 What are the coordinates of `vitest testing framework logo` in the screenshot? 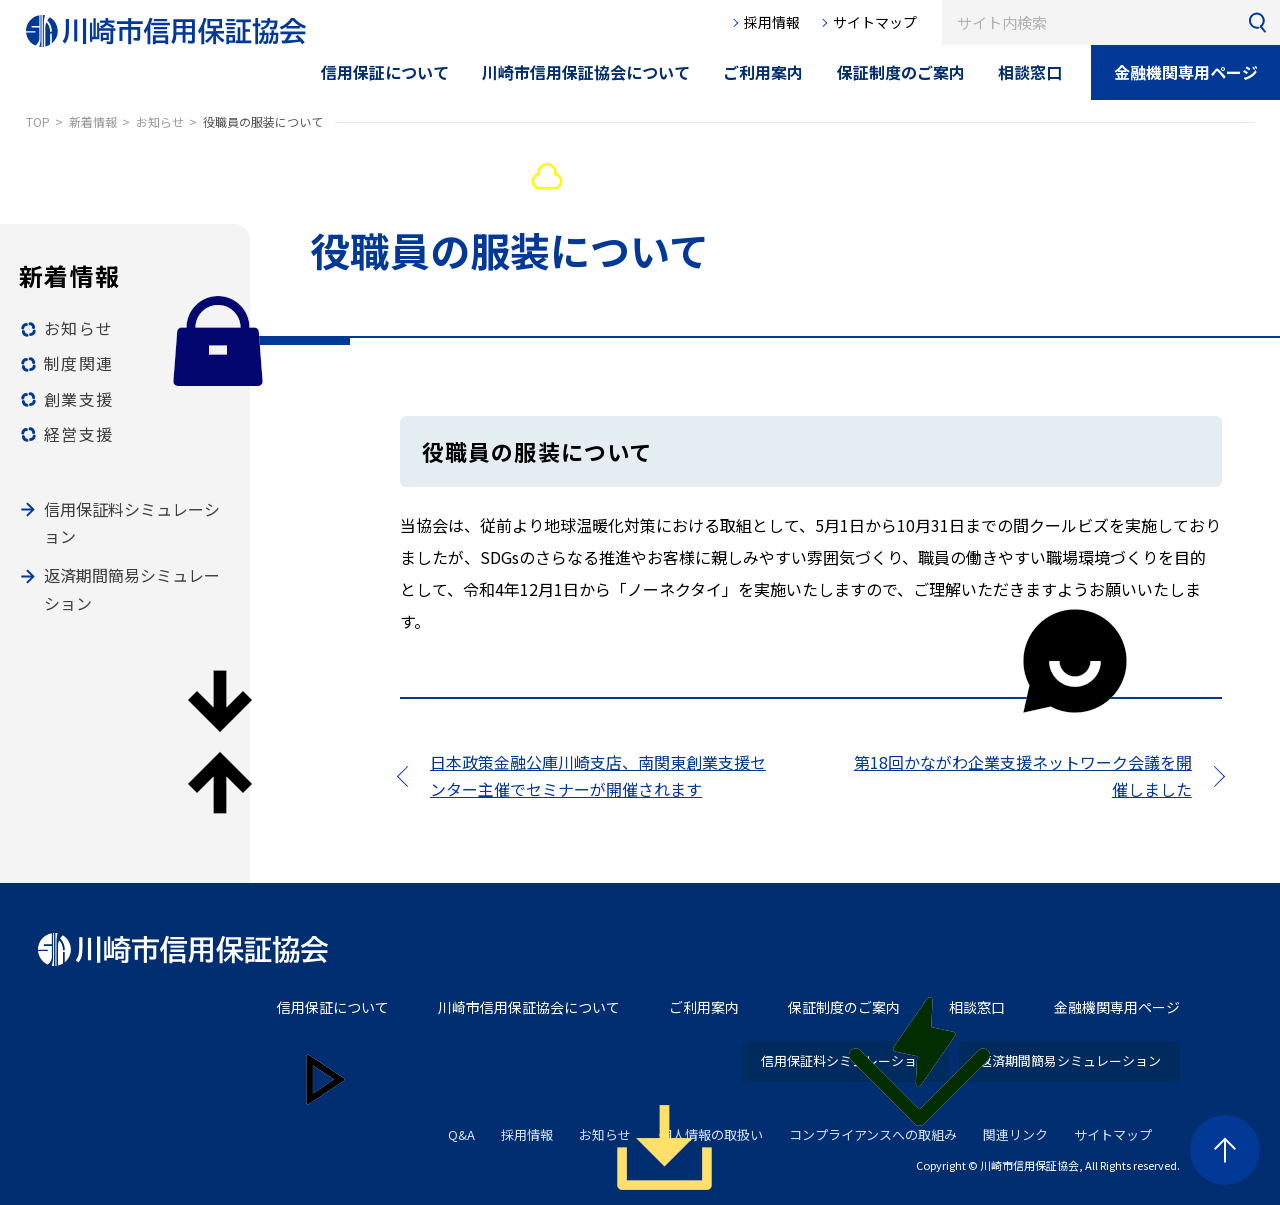 It's located at (919, 1061).